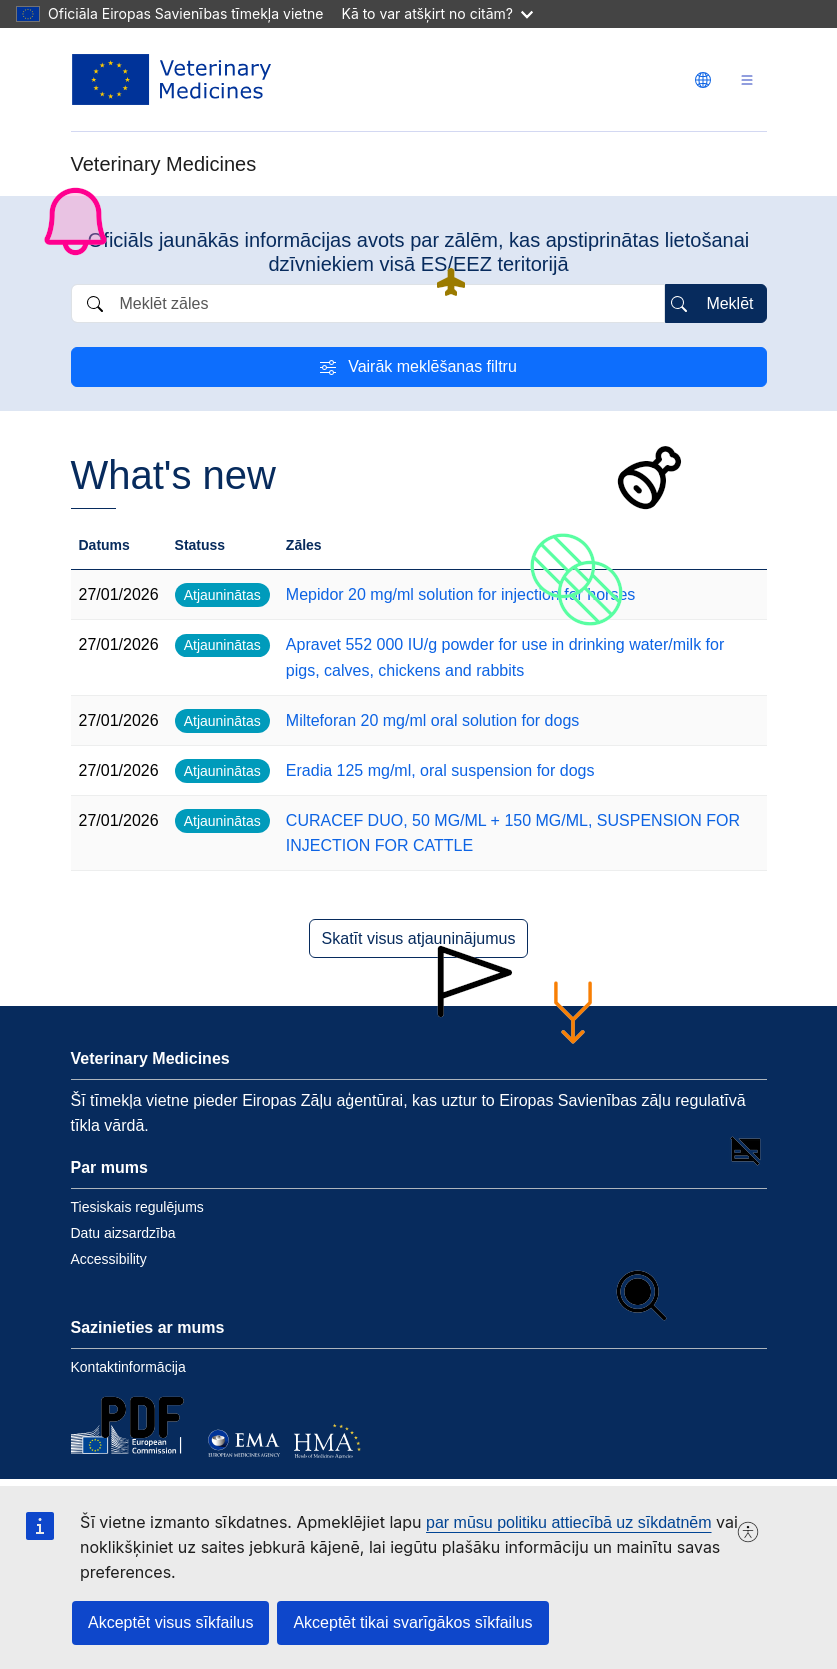  Describe the element at coordinates (451, 282) in the screenshot. I see `enable airplane mode` at that location.